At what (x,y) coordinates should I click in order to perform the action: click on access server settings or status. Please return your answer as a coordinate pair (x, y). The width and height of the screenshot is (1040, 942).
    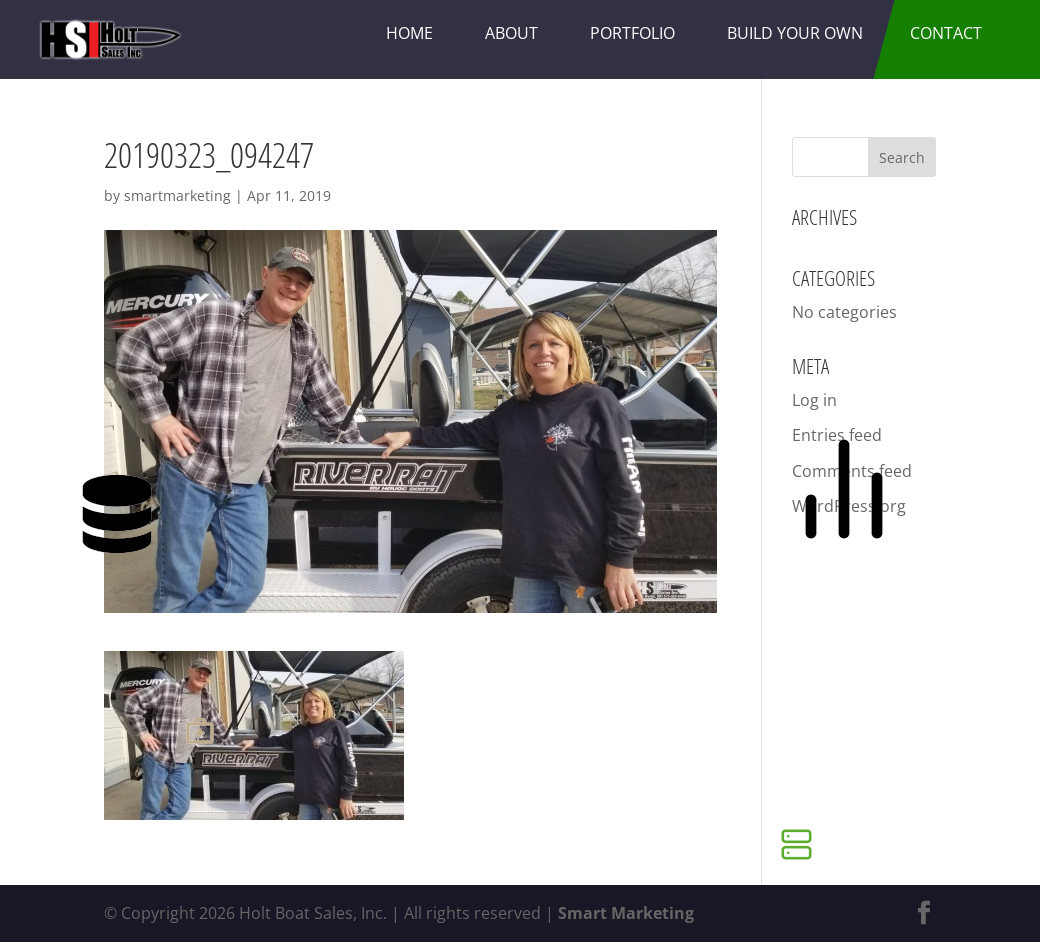
    Looking at the image, I should click on (796, 844).